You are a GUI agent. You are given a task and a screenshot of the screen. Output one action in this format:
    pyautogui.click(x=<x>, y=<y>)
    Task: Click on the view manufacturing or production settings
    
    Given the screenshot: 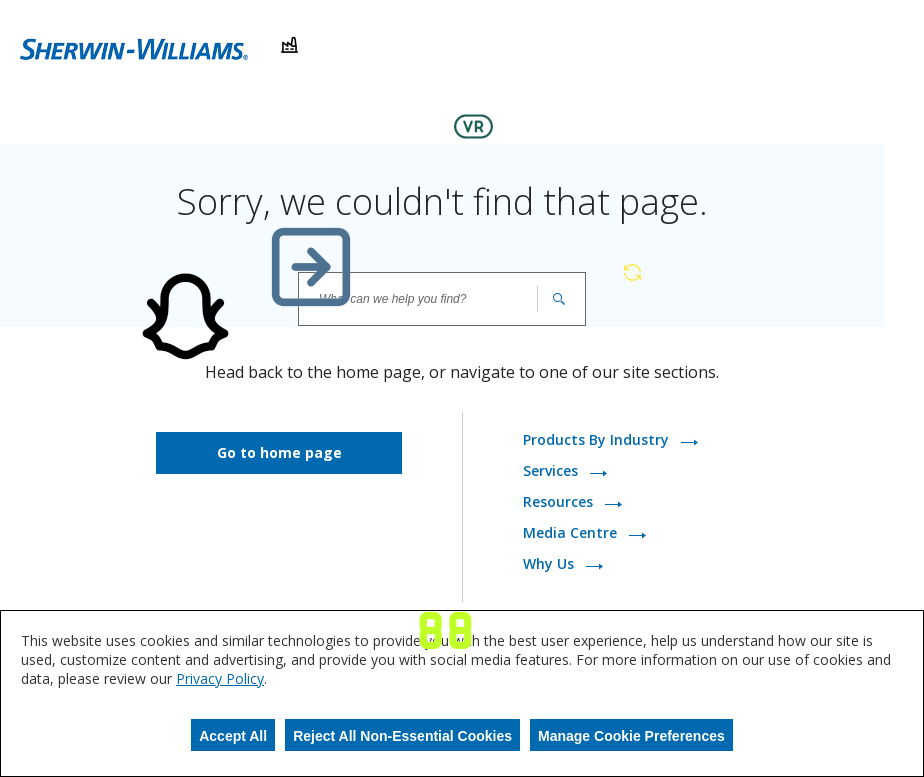 What is the action you would take?
    pyautogui.click(x=289, y=45)
    